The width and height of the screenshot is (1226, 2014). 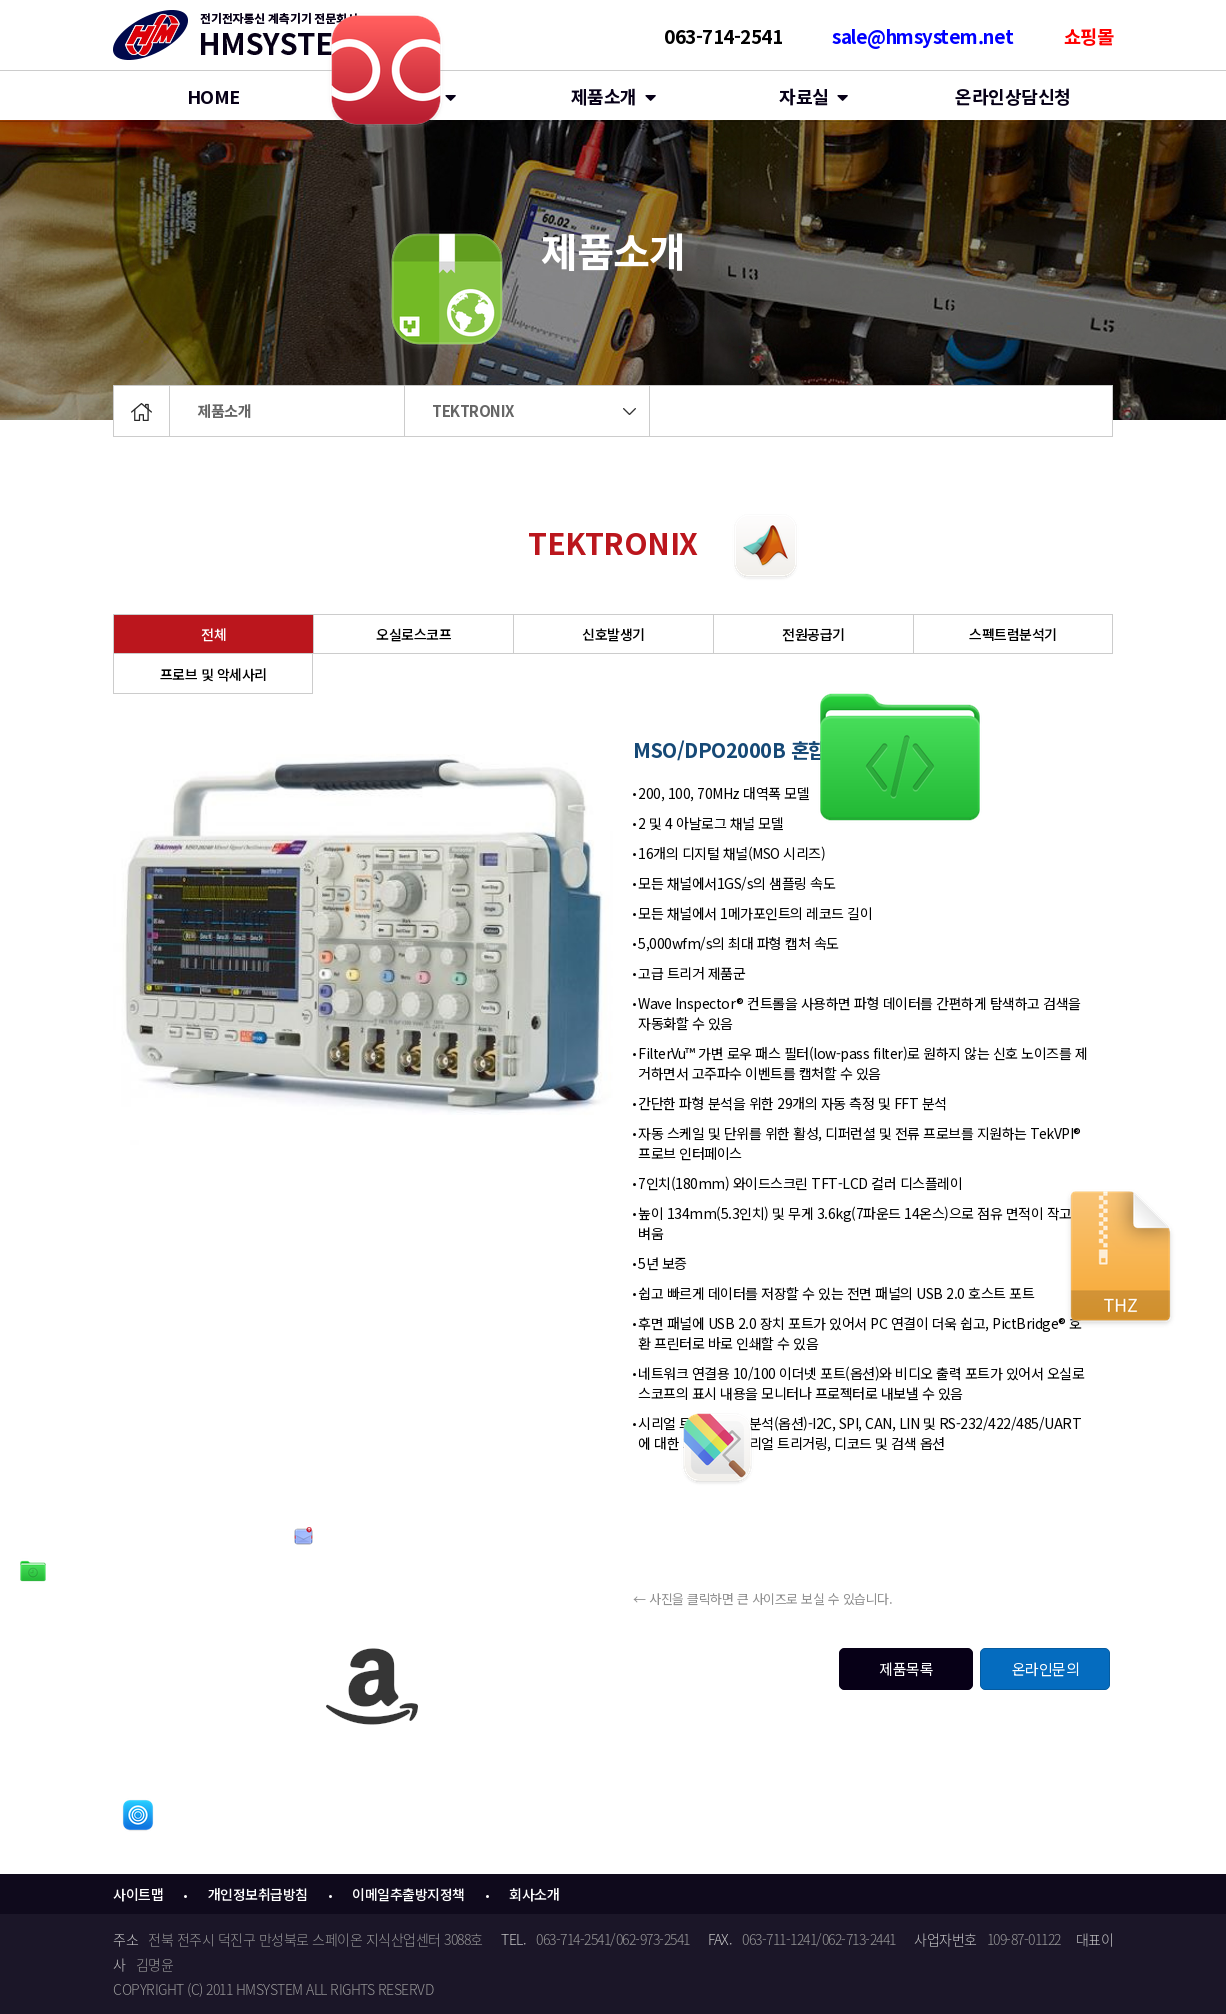 I want to click on open the amazon store app, so click(x=372, y=1688).